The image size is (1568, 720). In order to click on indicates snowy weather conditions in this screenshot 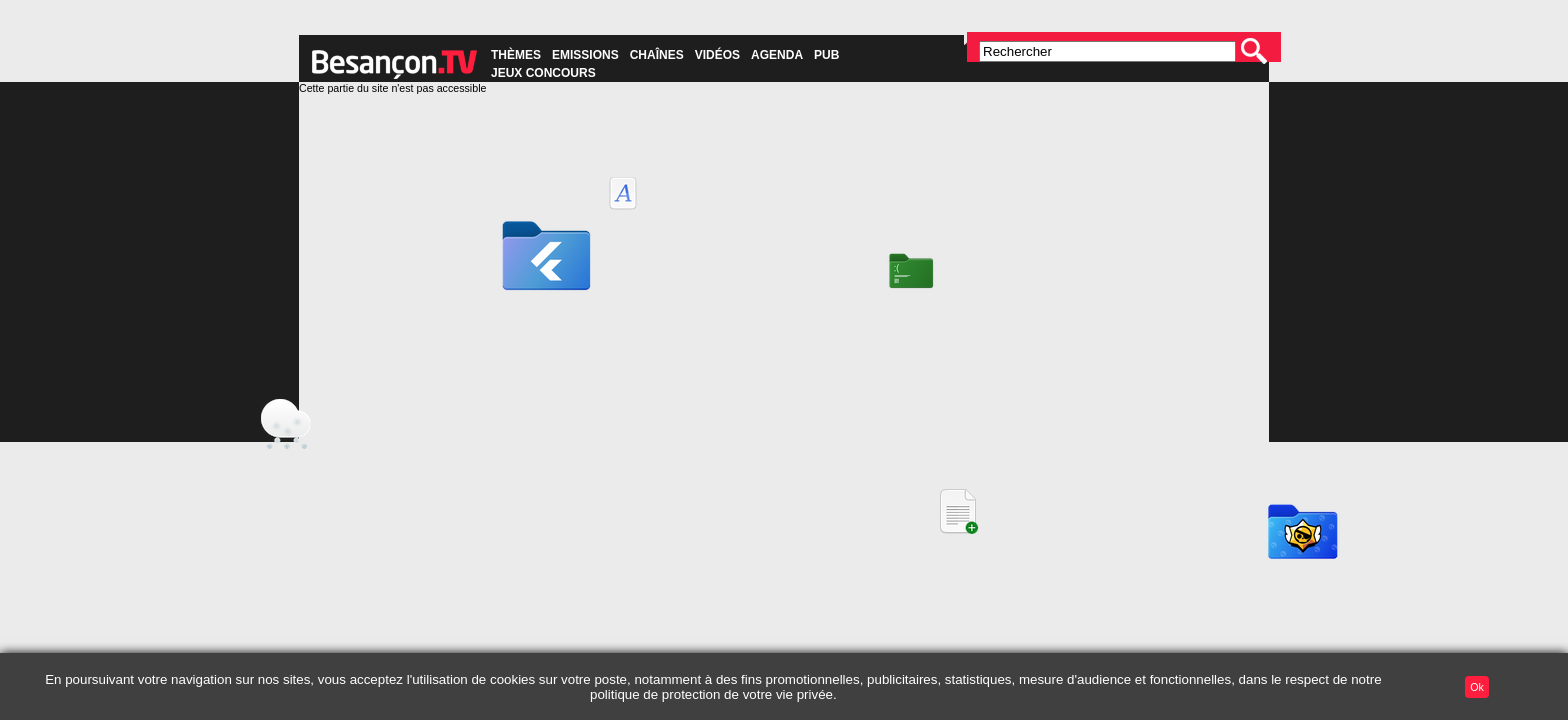, I will do `click(286, 424)`.